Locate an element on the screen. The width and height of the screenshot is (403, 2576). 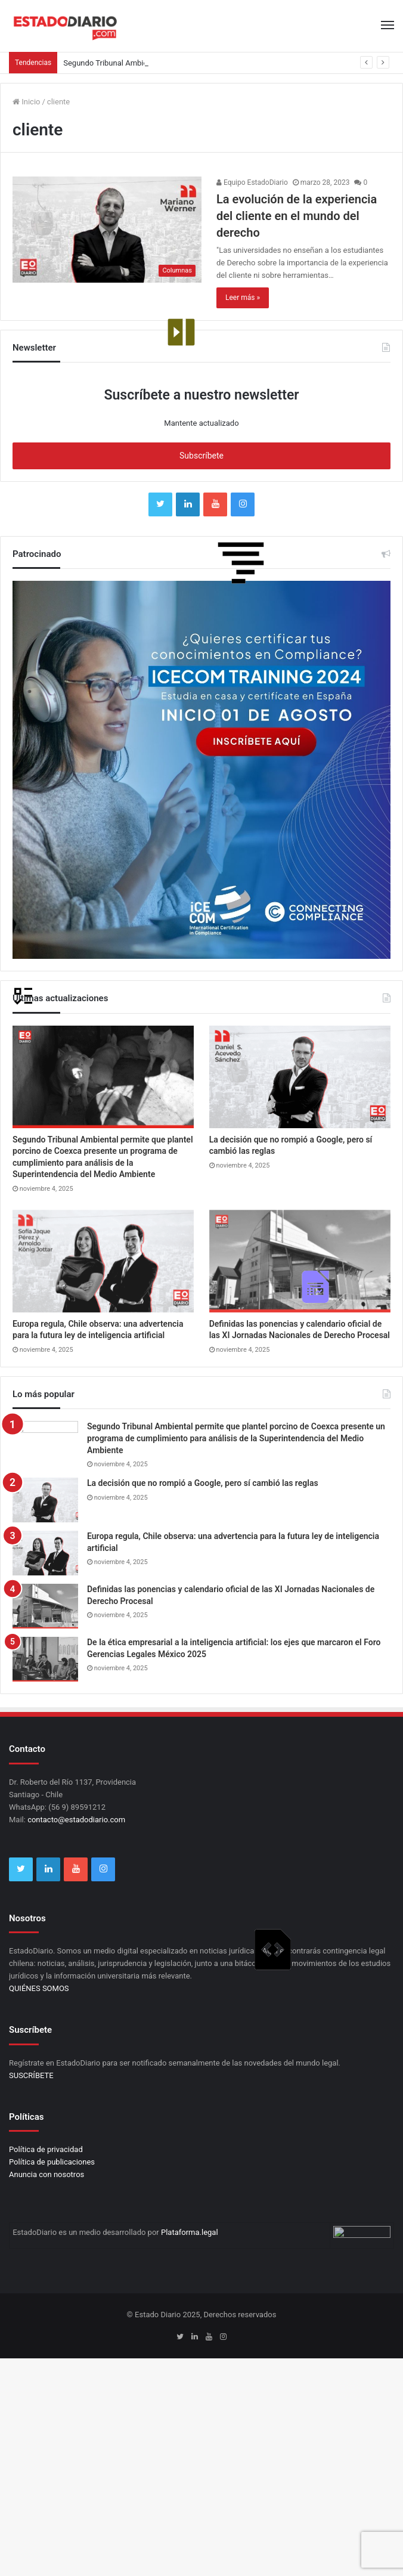
expand the sidebar panel is located at coordinates (181, 332).